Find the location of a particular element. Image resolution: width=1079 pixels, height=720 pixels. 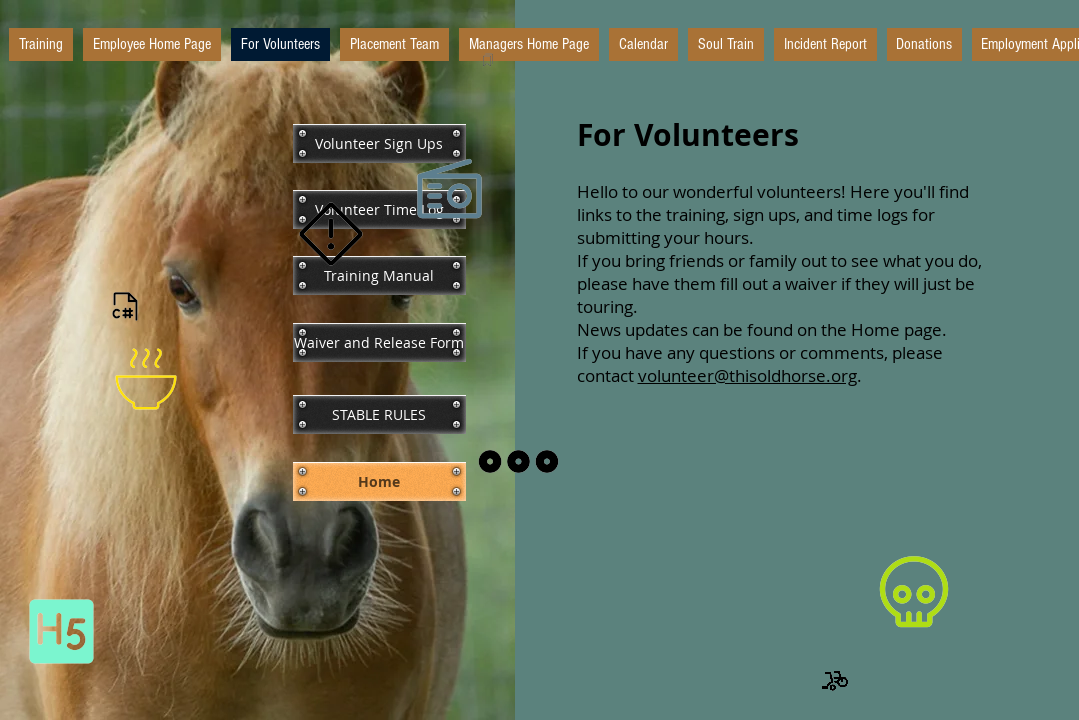

open radio or audio streaming is located at coordinates (449, 193).